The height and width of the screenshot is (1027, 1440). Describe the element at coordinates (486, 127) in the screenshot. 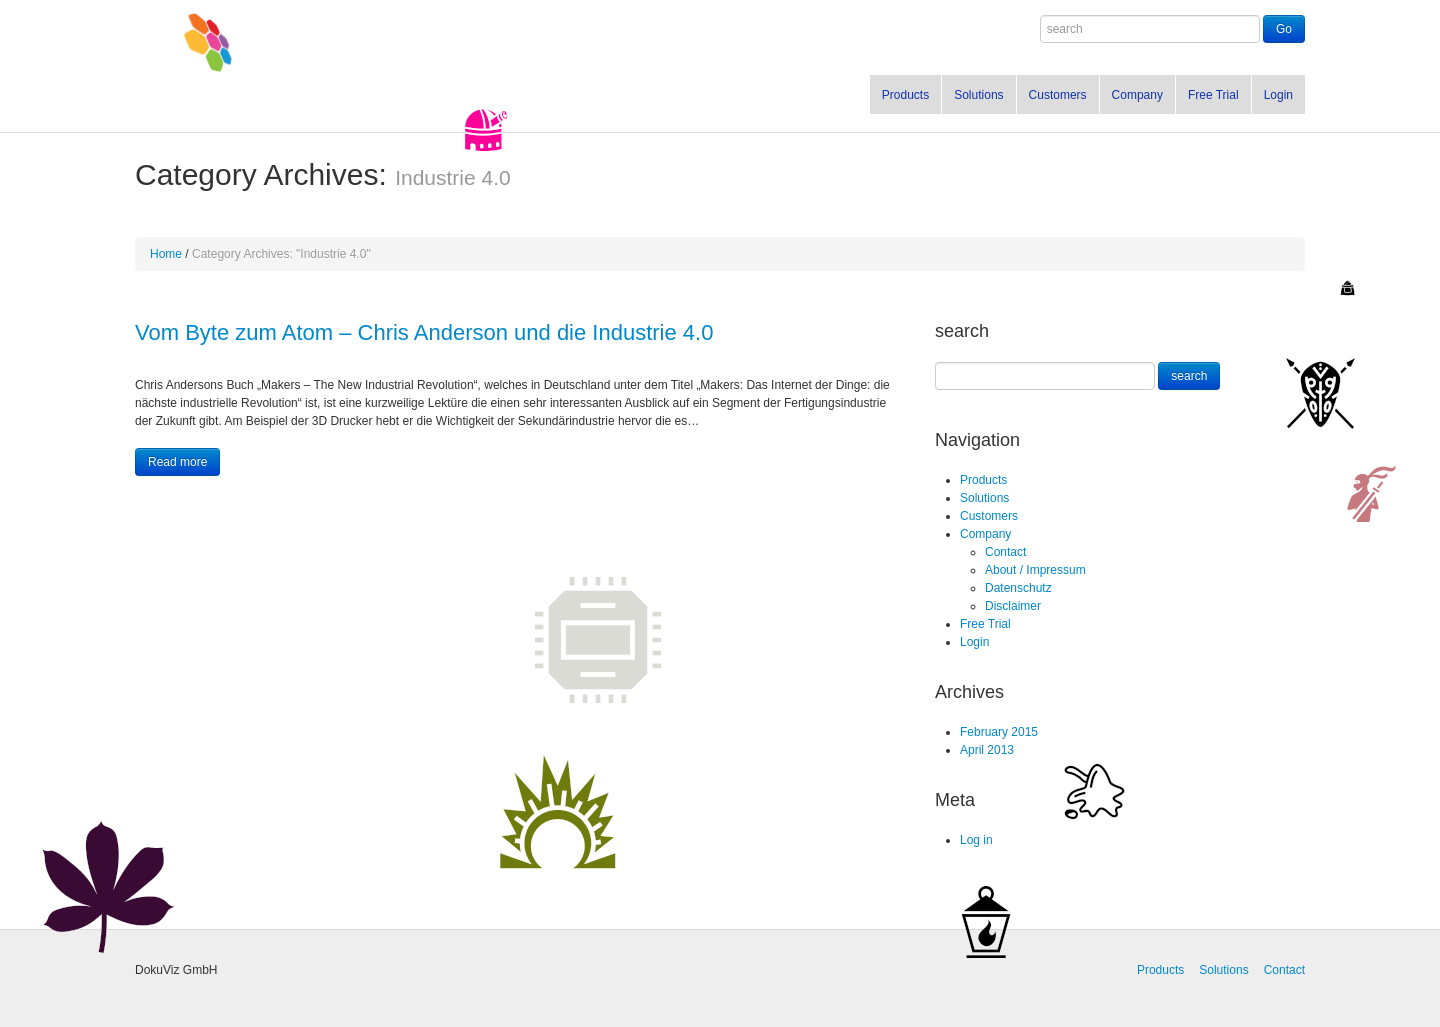

I see `access astronomy or stargazing features` at that location.